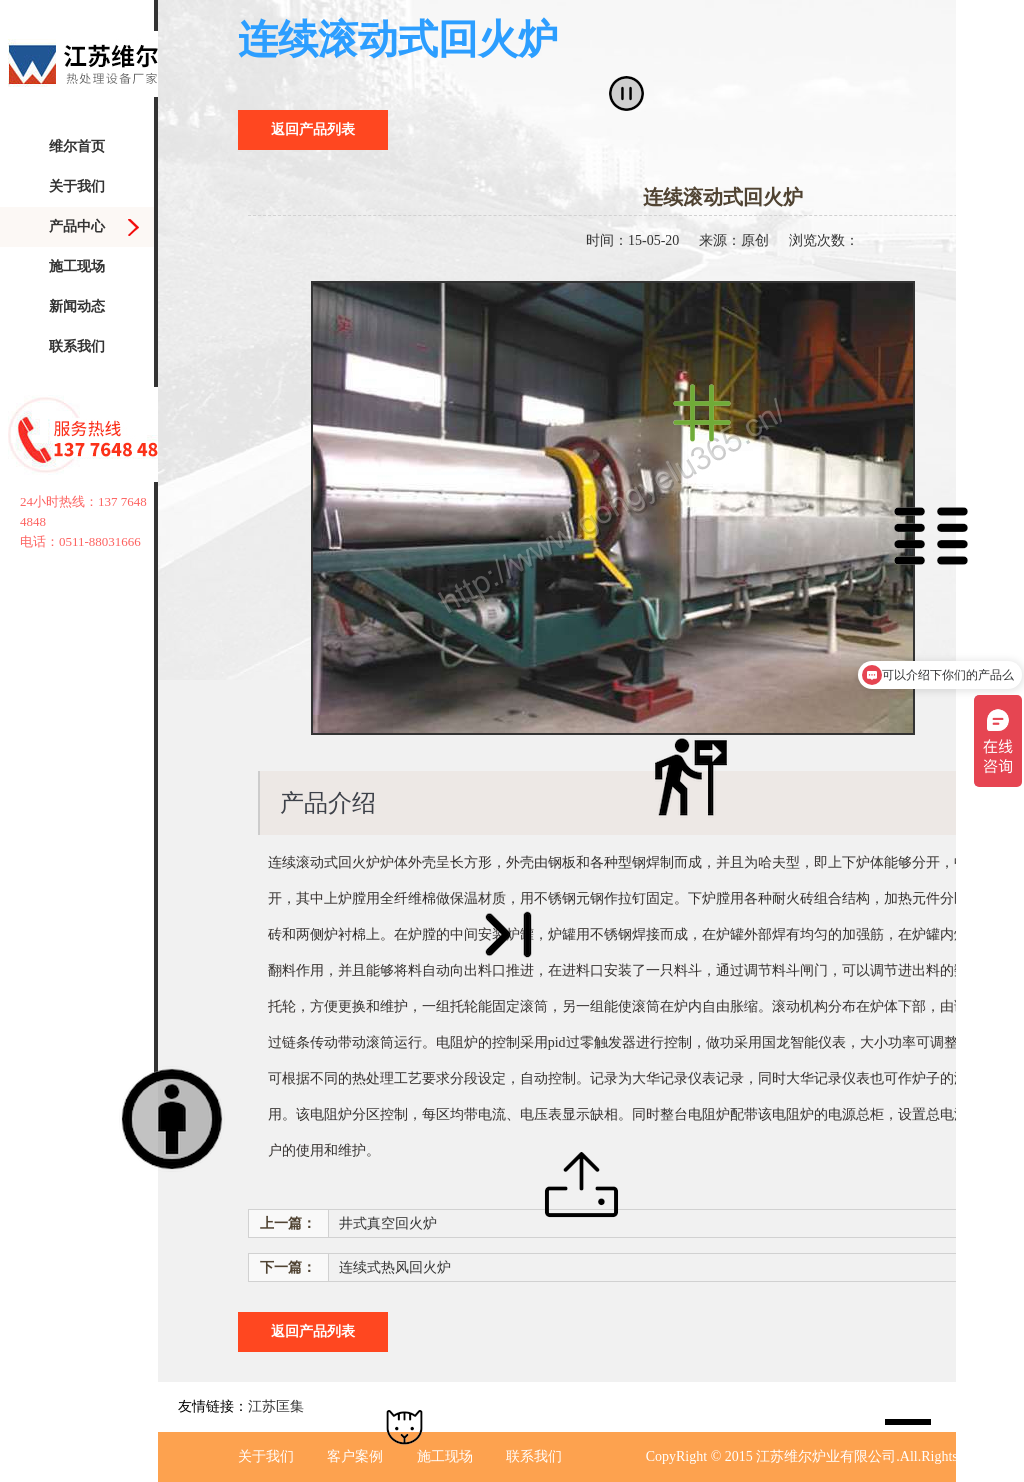  What do you see at coordinates (508, 934) in the screenshot?
I see `go to the last page` at bounding box center [508, 934].